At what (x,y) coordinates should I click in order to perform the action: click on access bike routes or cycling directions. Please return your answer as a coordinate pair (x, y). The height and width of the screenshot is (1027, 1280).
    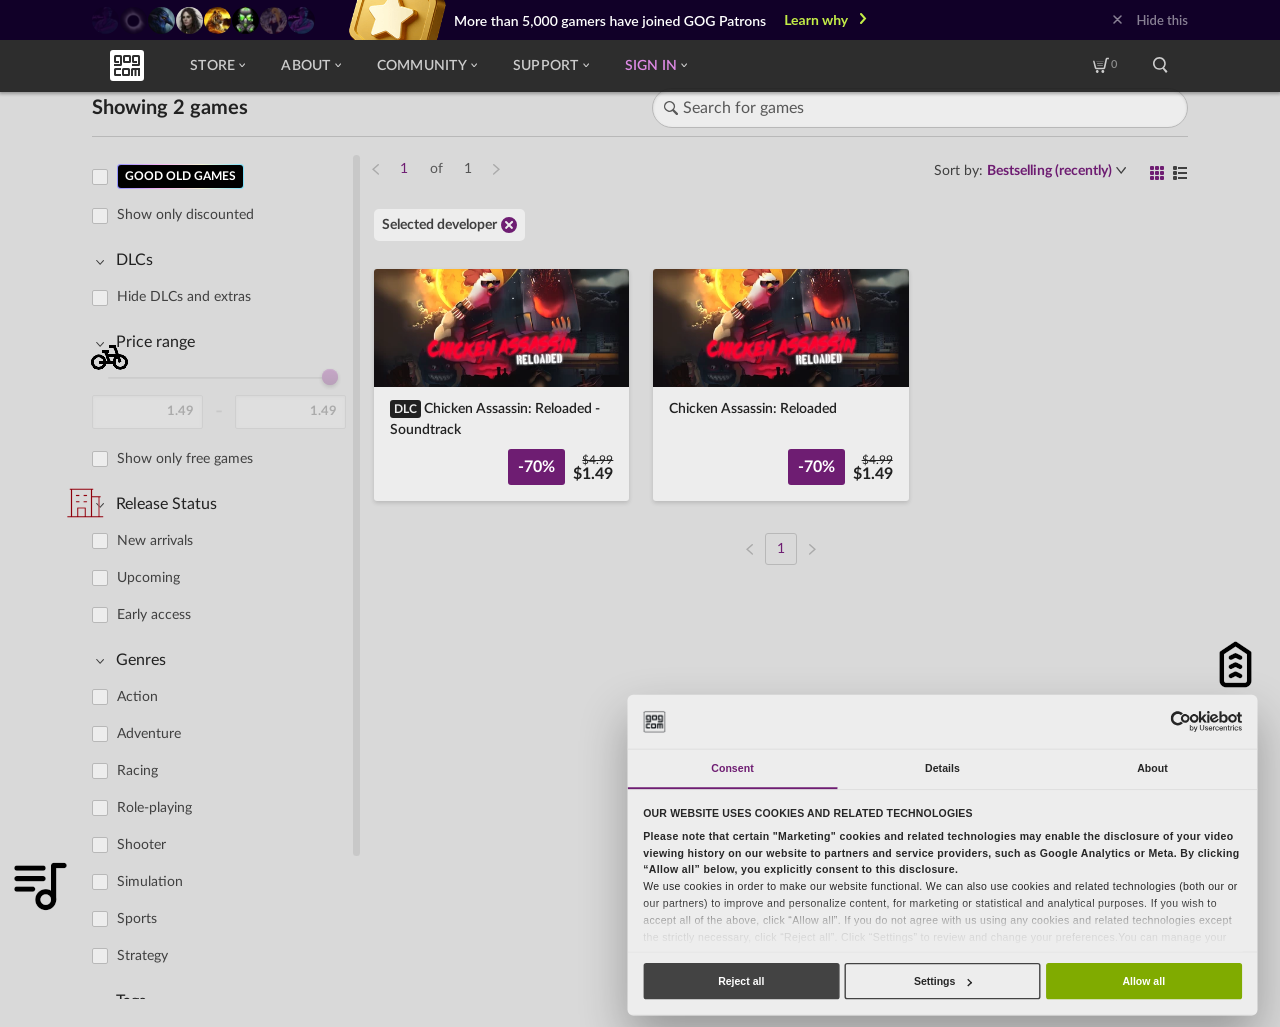
    Looking at the image, I should click on (109, 357).